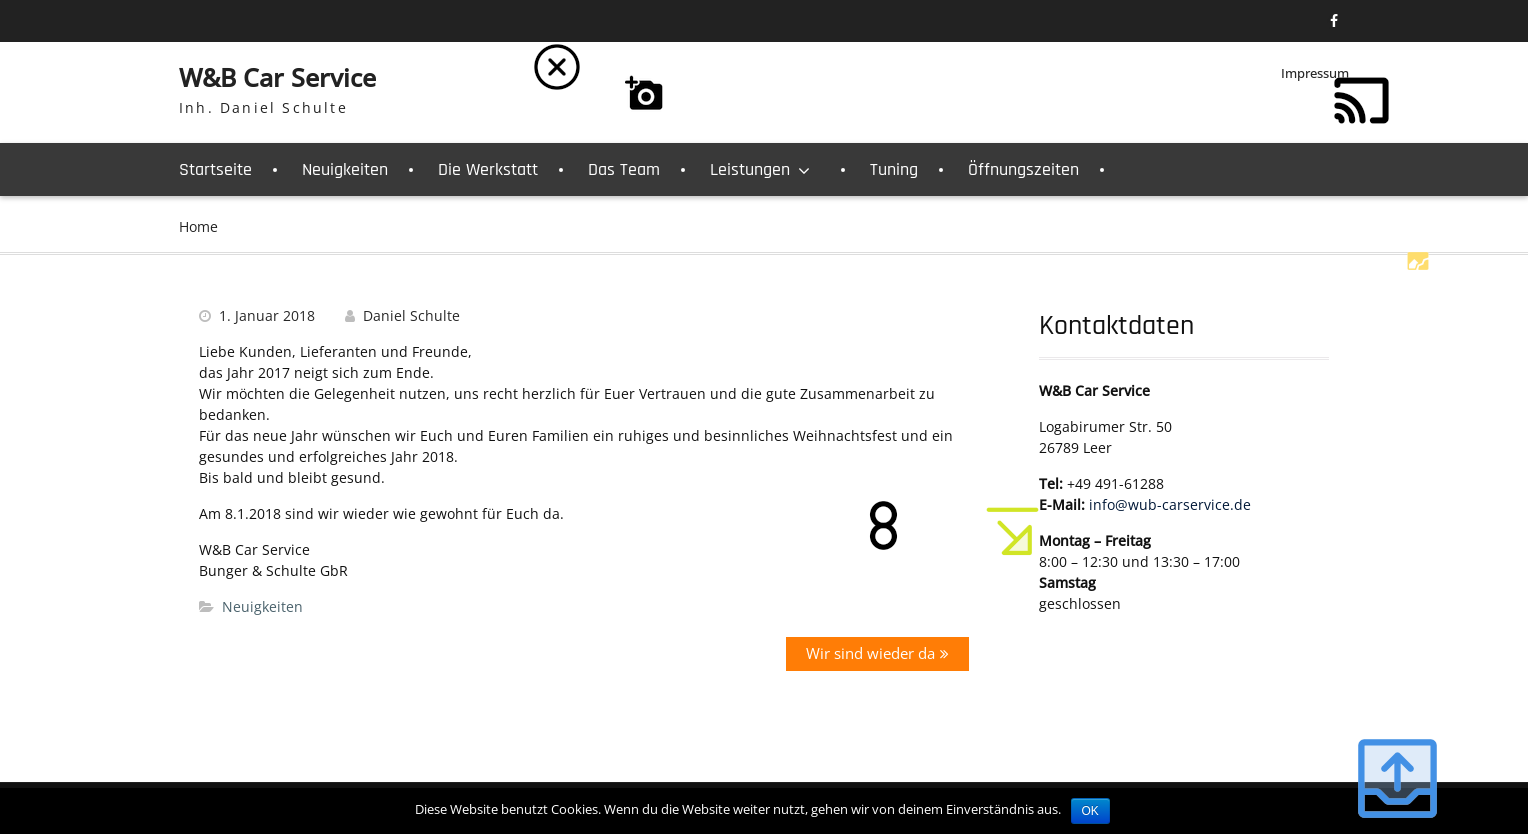 Image resolution: width=1528 pixels, height=834 pixels. Describe the element at coordinates (1361, 100) in the screenshot. I see `cast your screen to another device` at that location.